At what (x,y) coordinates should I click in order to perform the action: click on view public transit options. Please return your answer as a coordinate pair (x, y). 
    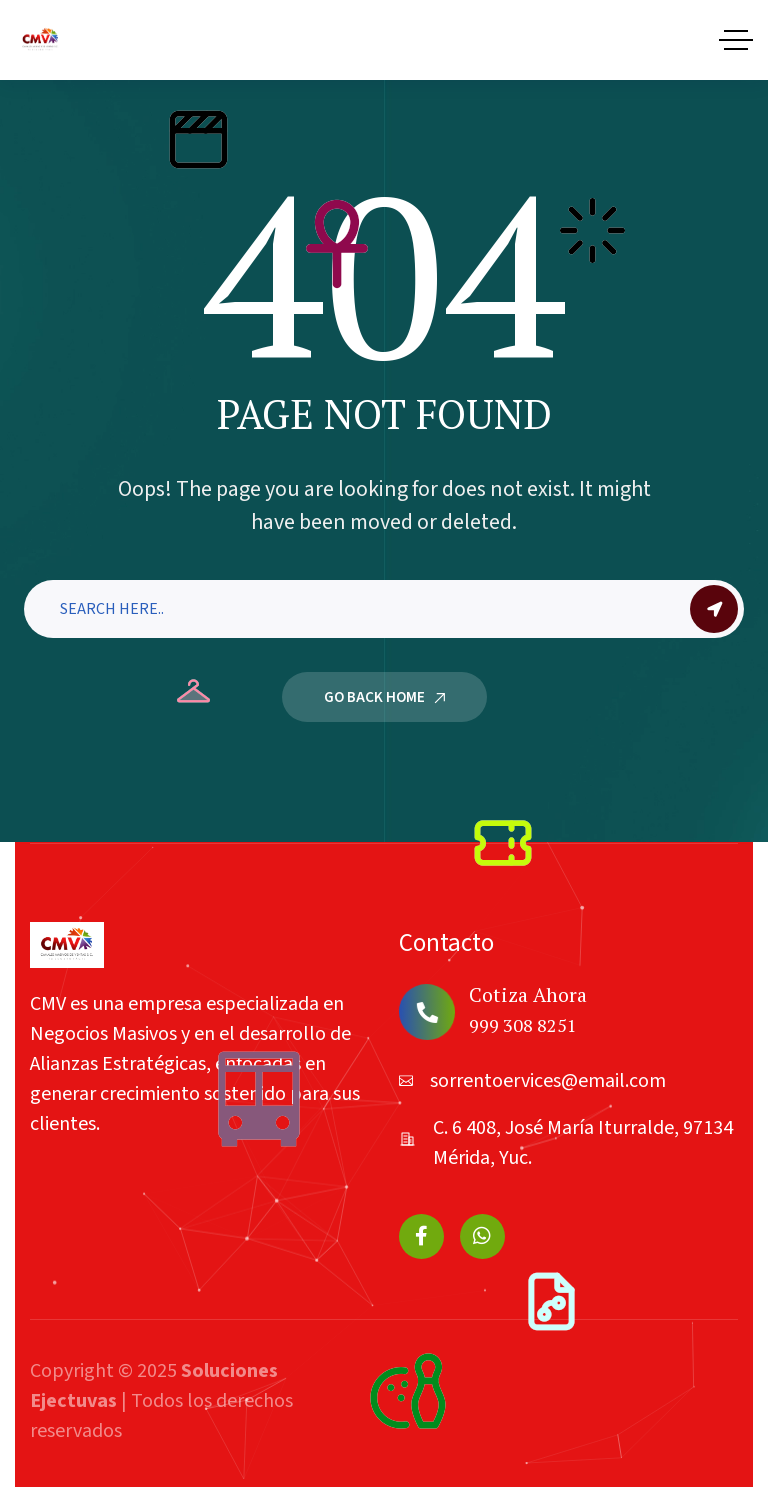
    Looking at the image, I should click on (259, 1099).